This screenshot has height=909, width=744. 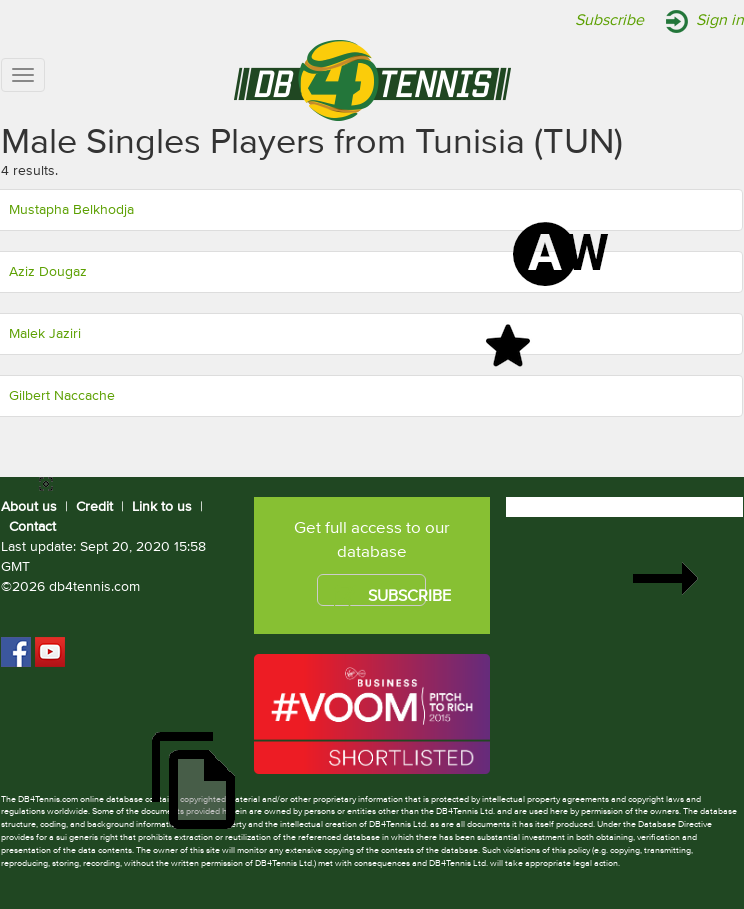 I want to click on copy file to clipboard, so click(x=195, y=780).